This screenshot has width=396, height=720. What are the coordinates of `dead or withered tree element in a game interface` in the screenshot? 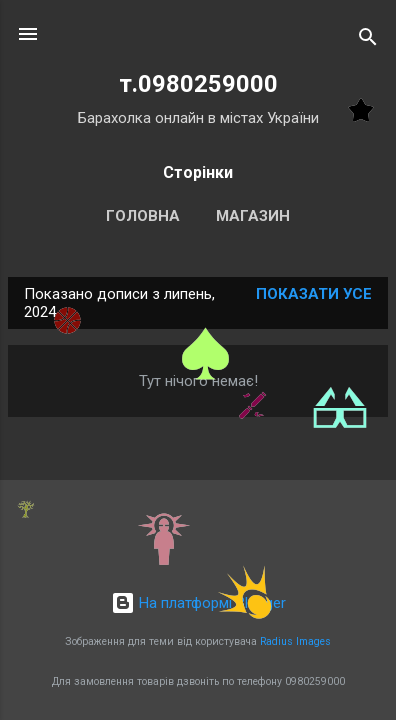 It's located at (26, 509).